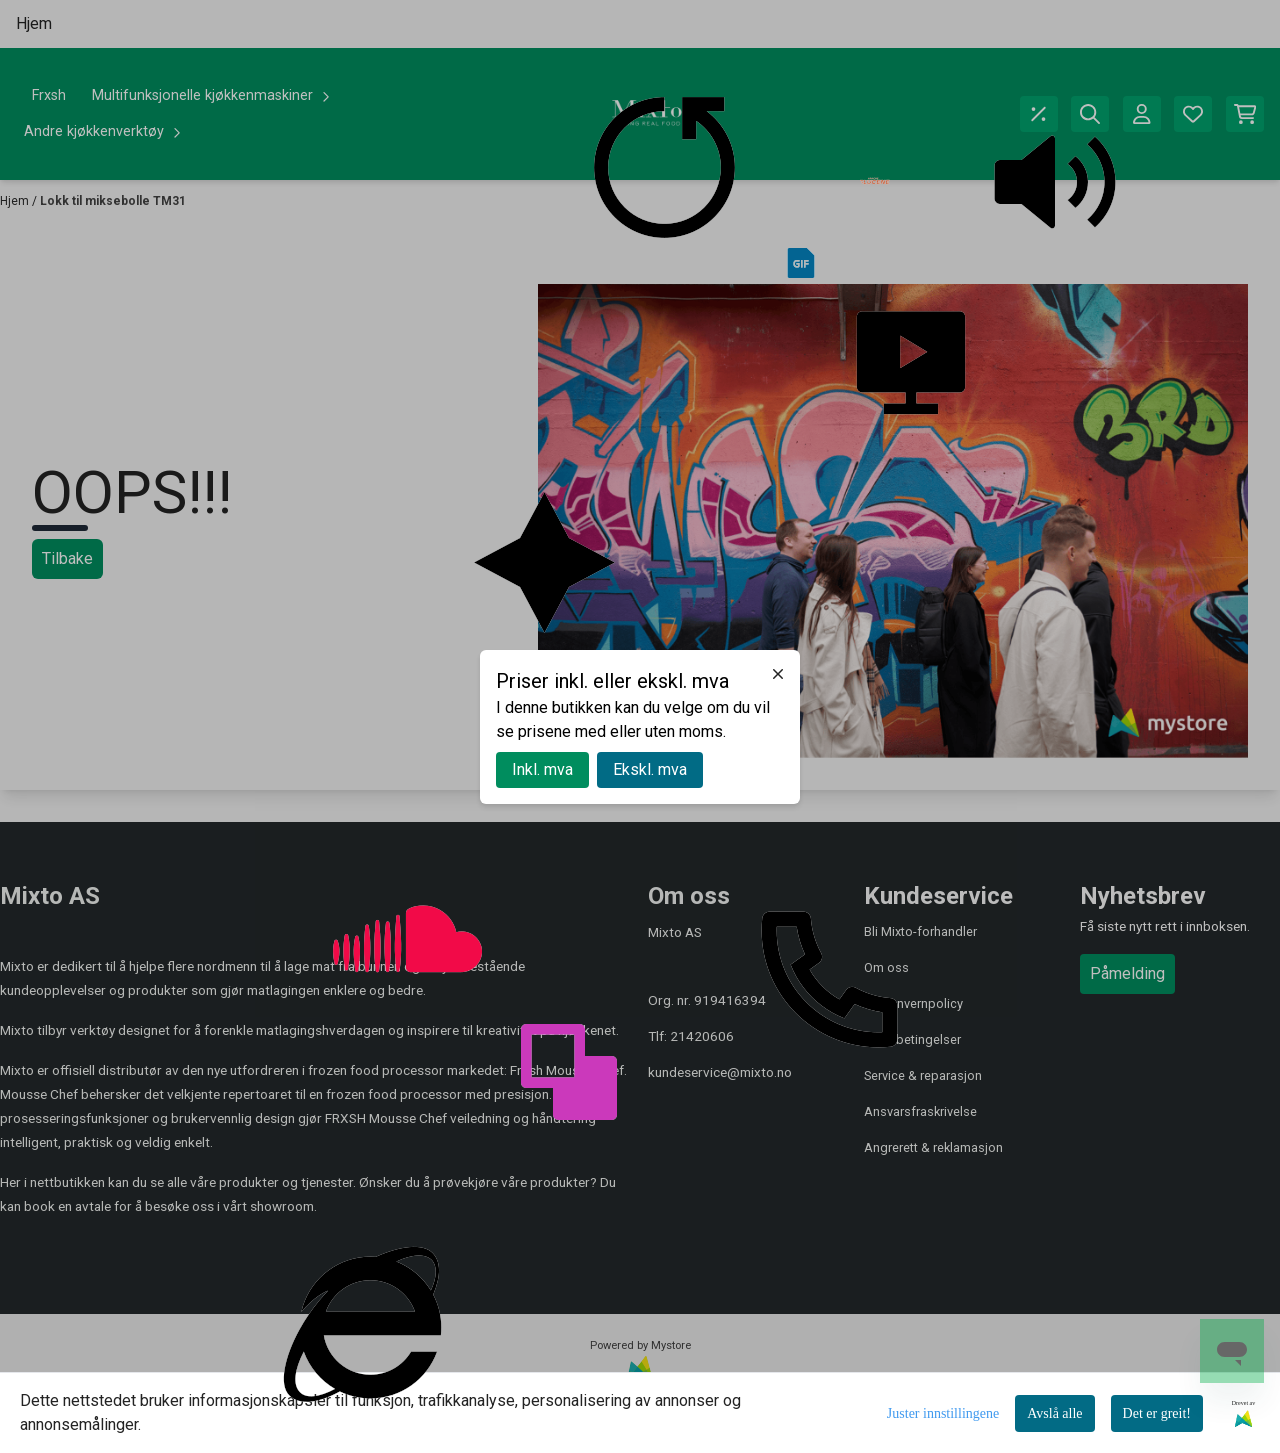 This screenshot has width=1280, height=1453. I want to click on reset to previous state, so click(664, 167).